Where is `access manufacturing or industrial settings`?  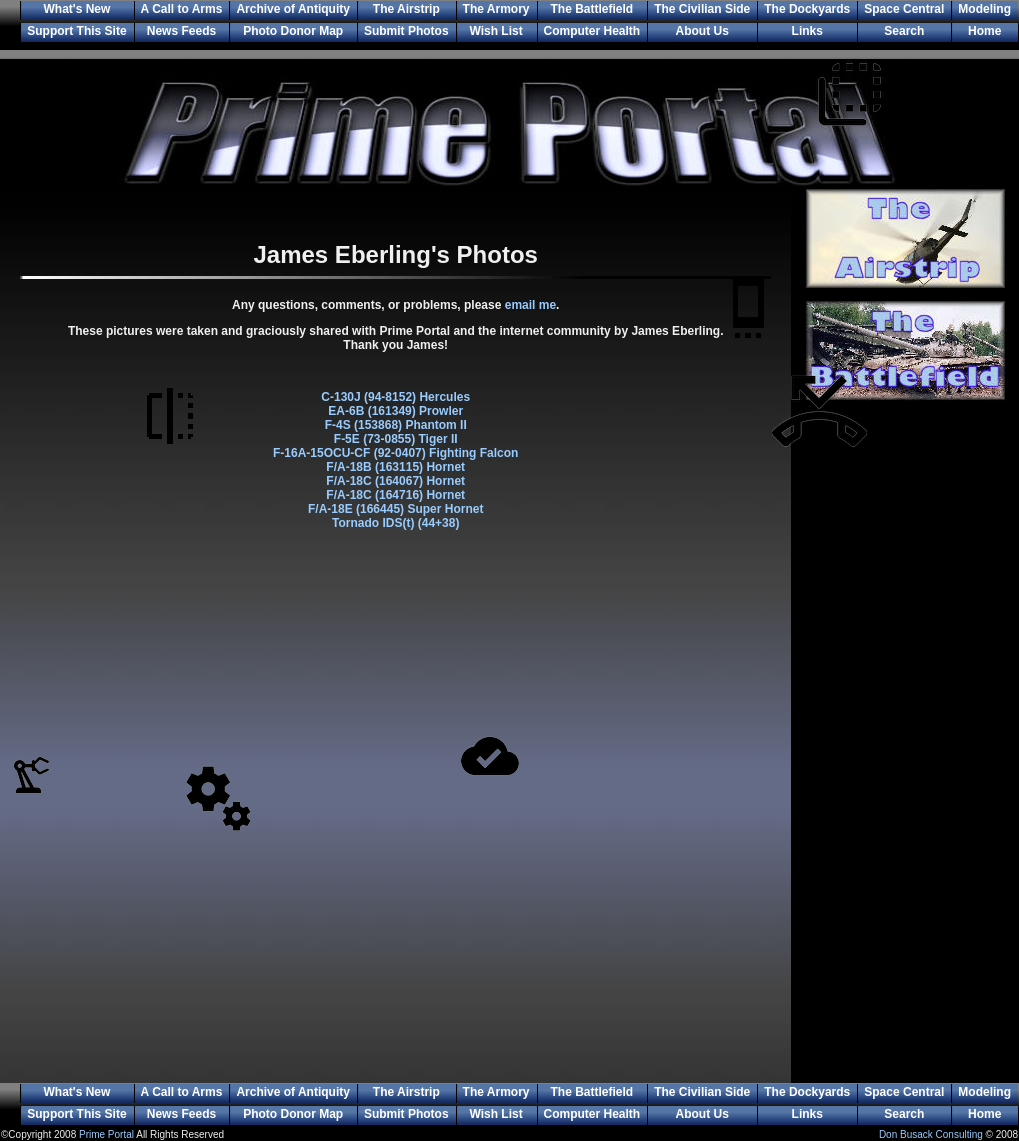
access manufacturing or industrial settings is located at coordinates (31, 775).